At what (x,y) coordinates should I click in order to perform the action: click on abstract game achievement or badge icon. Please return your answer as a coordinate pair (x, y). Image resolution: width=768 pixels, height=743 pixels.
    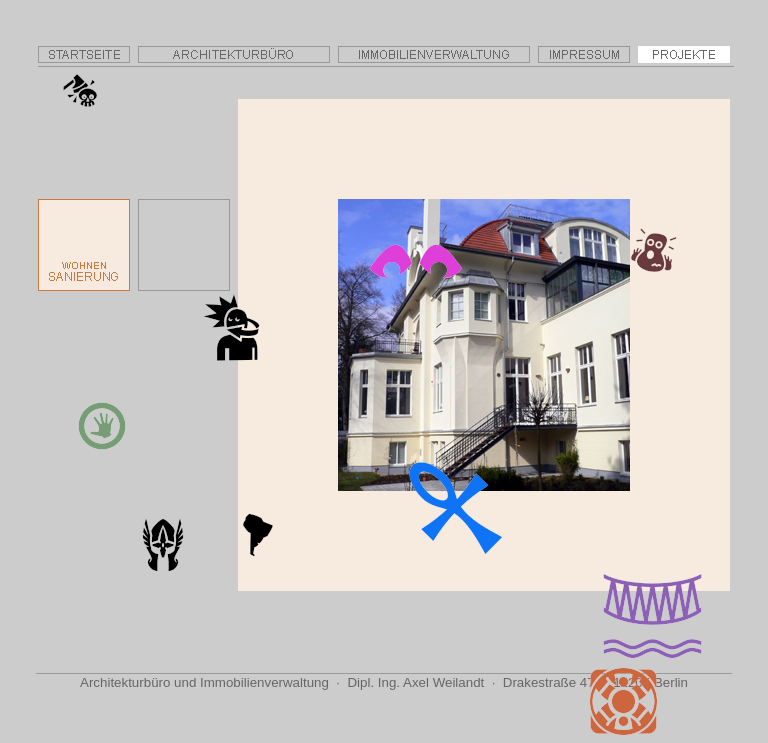
    Looking at the image, I should click on (623, 701).